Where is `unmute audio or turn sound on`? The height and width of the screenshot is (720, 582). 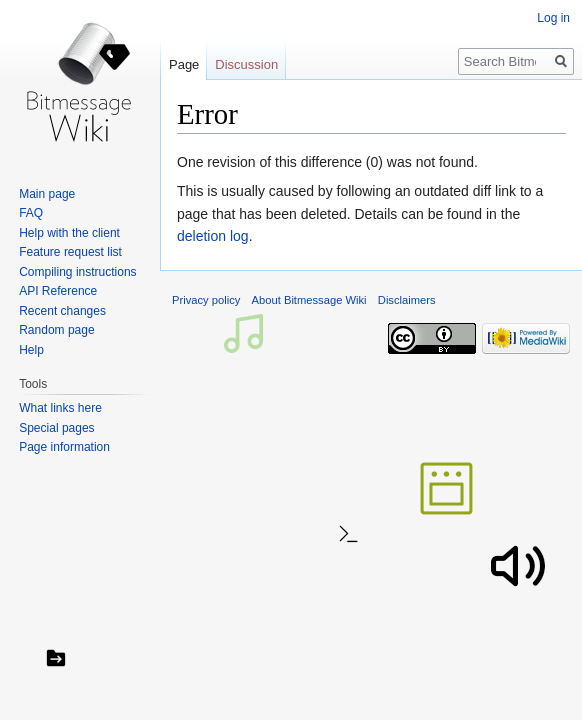 unmute audio or turn sound on is located at coordinates (518, 566).